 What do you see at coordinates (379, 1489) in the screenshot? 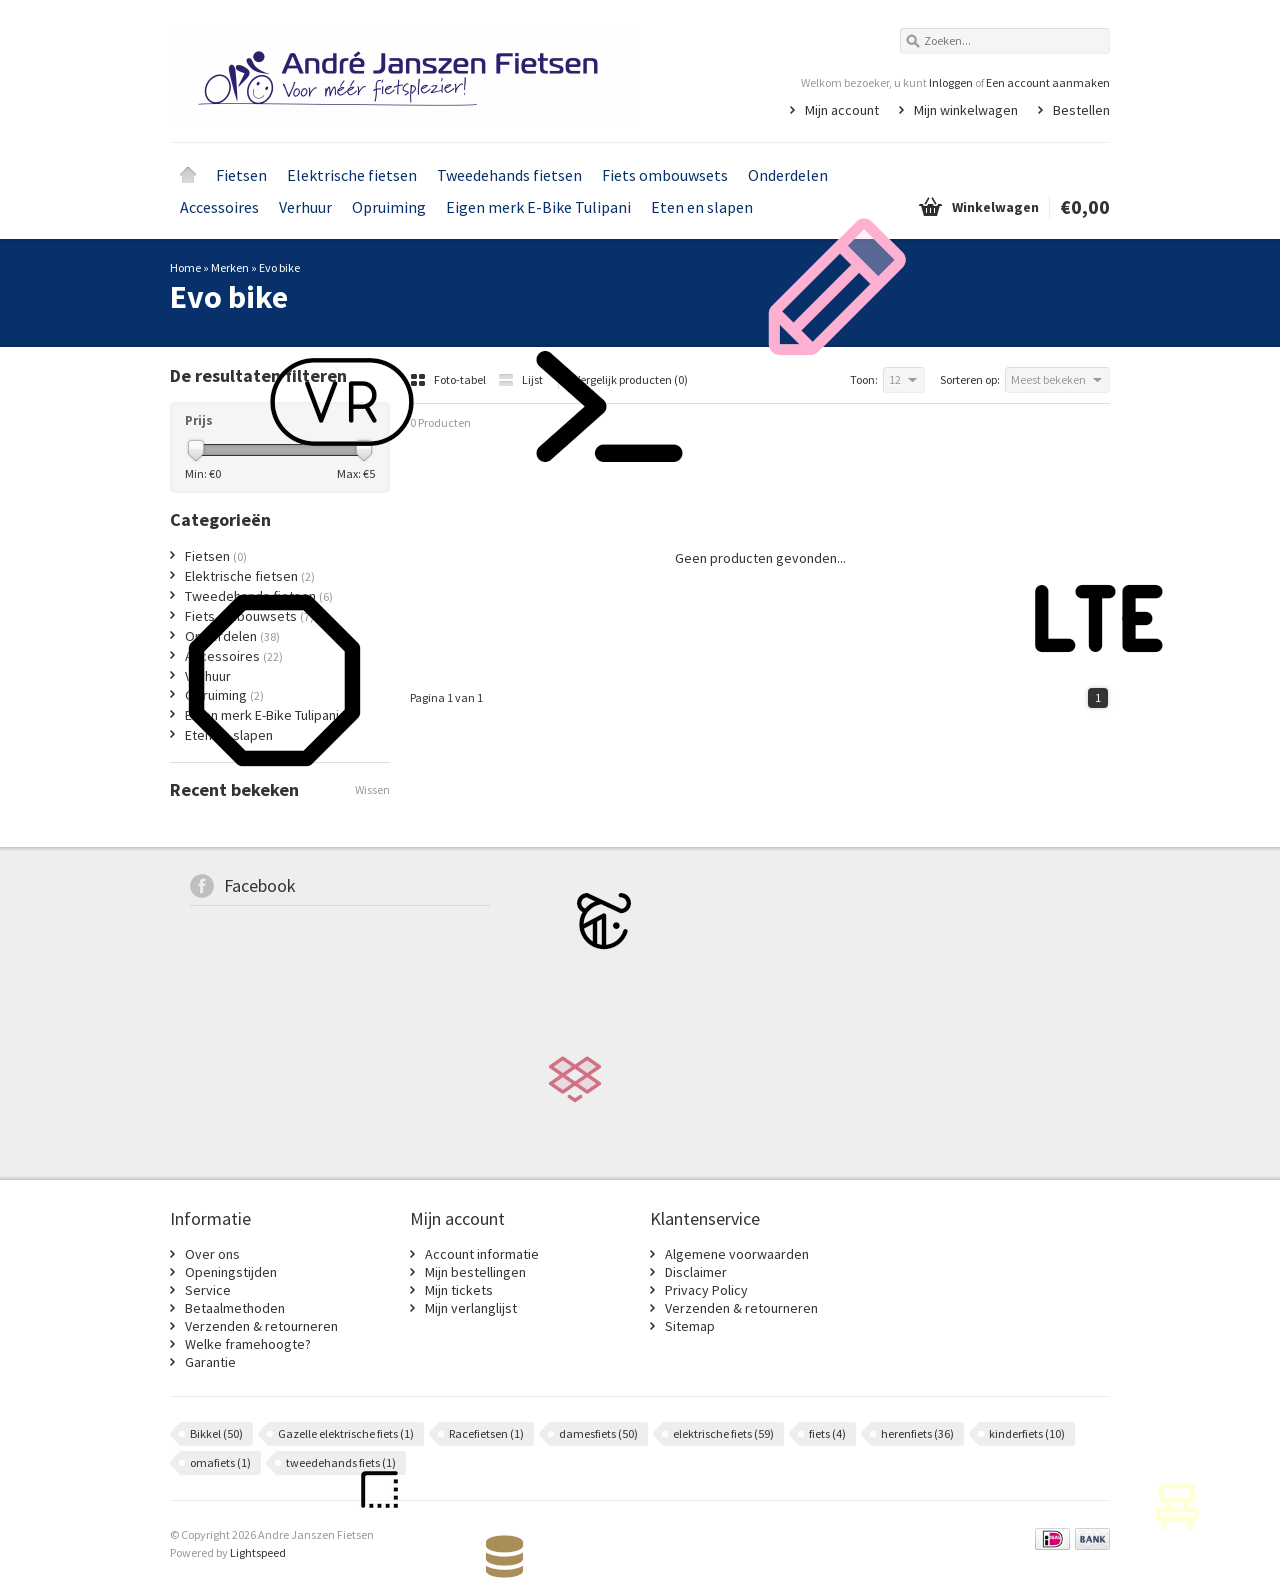
I see `customize border style for a selected element` at bounding box center [379, 1489].